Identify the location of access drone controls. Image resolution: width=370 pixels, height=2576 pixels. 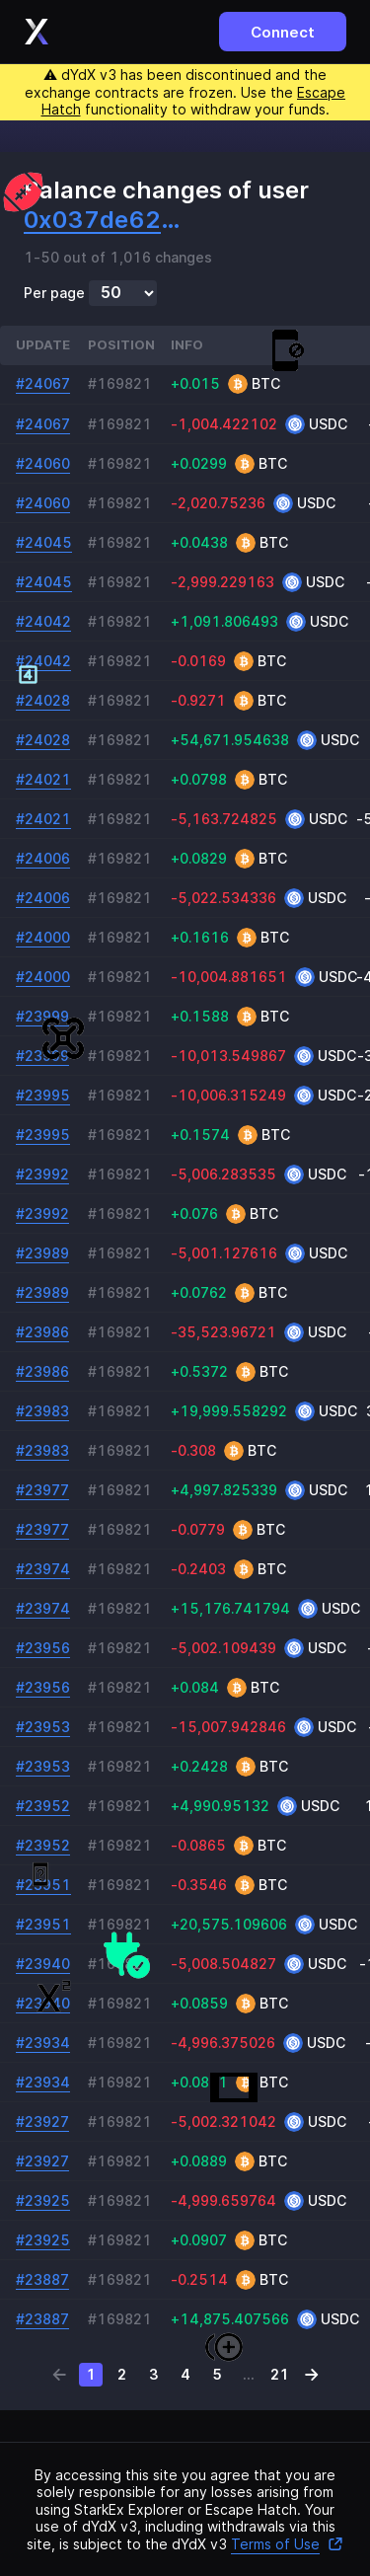
(63, 1038).